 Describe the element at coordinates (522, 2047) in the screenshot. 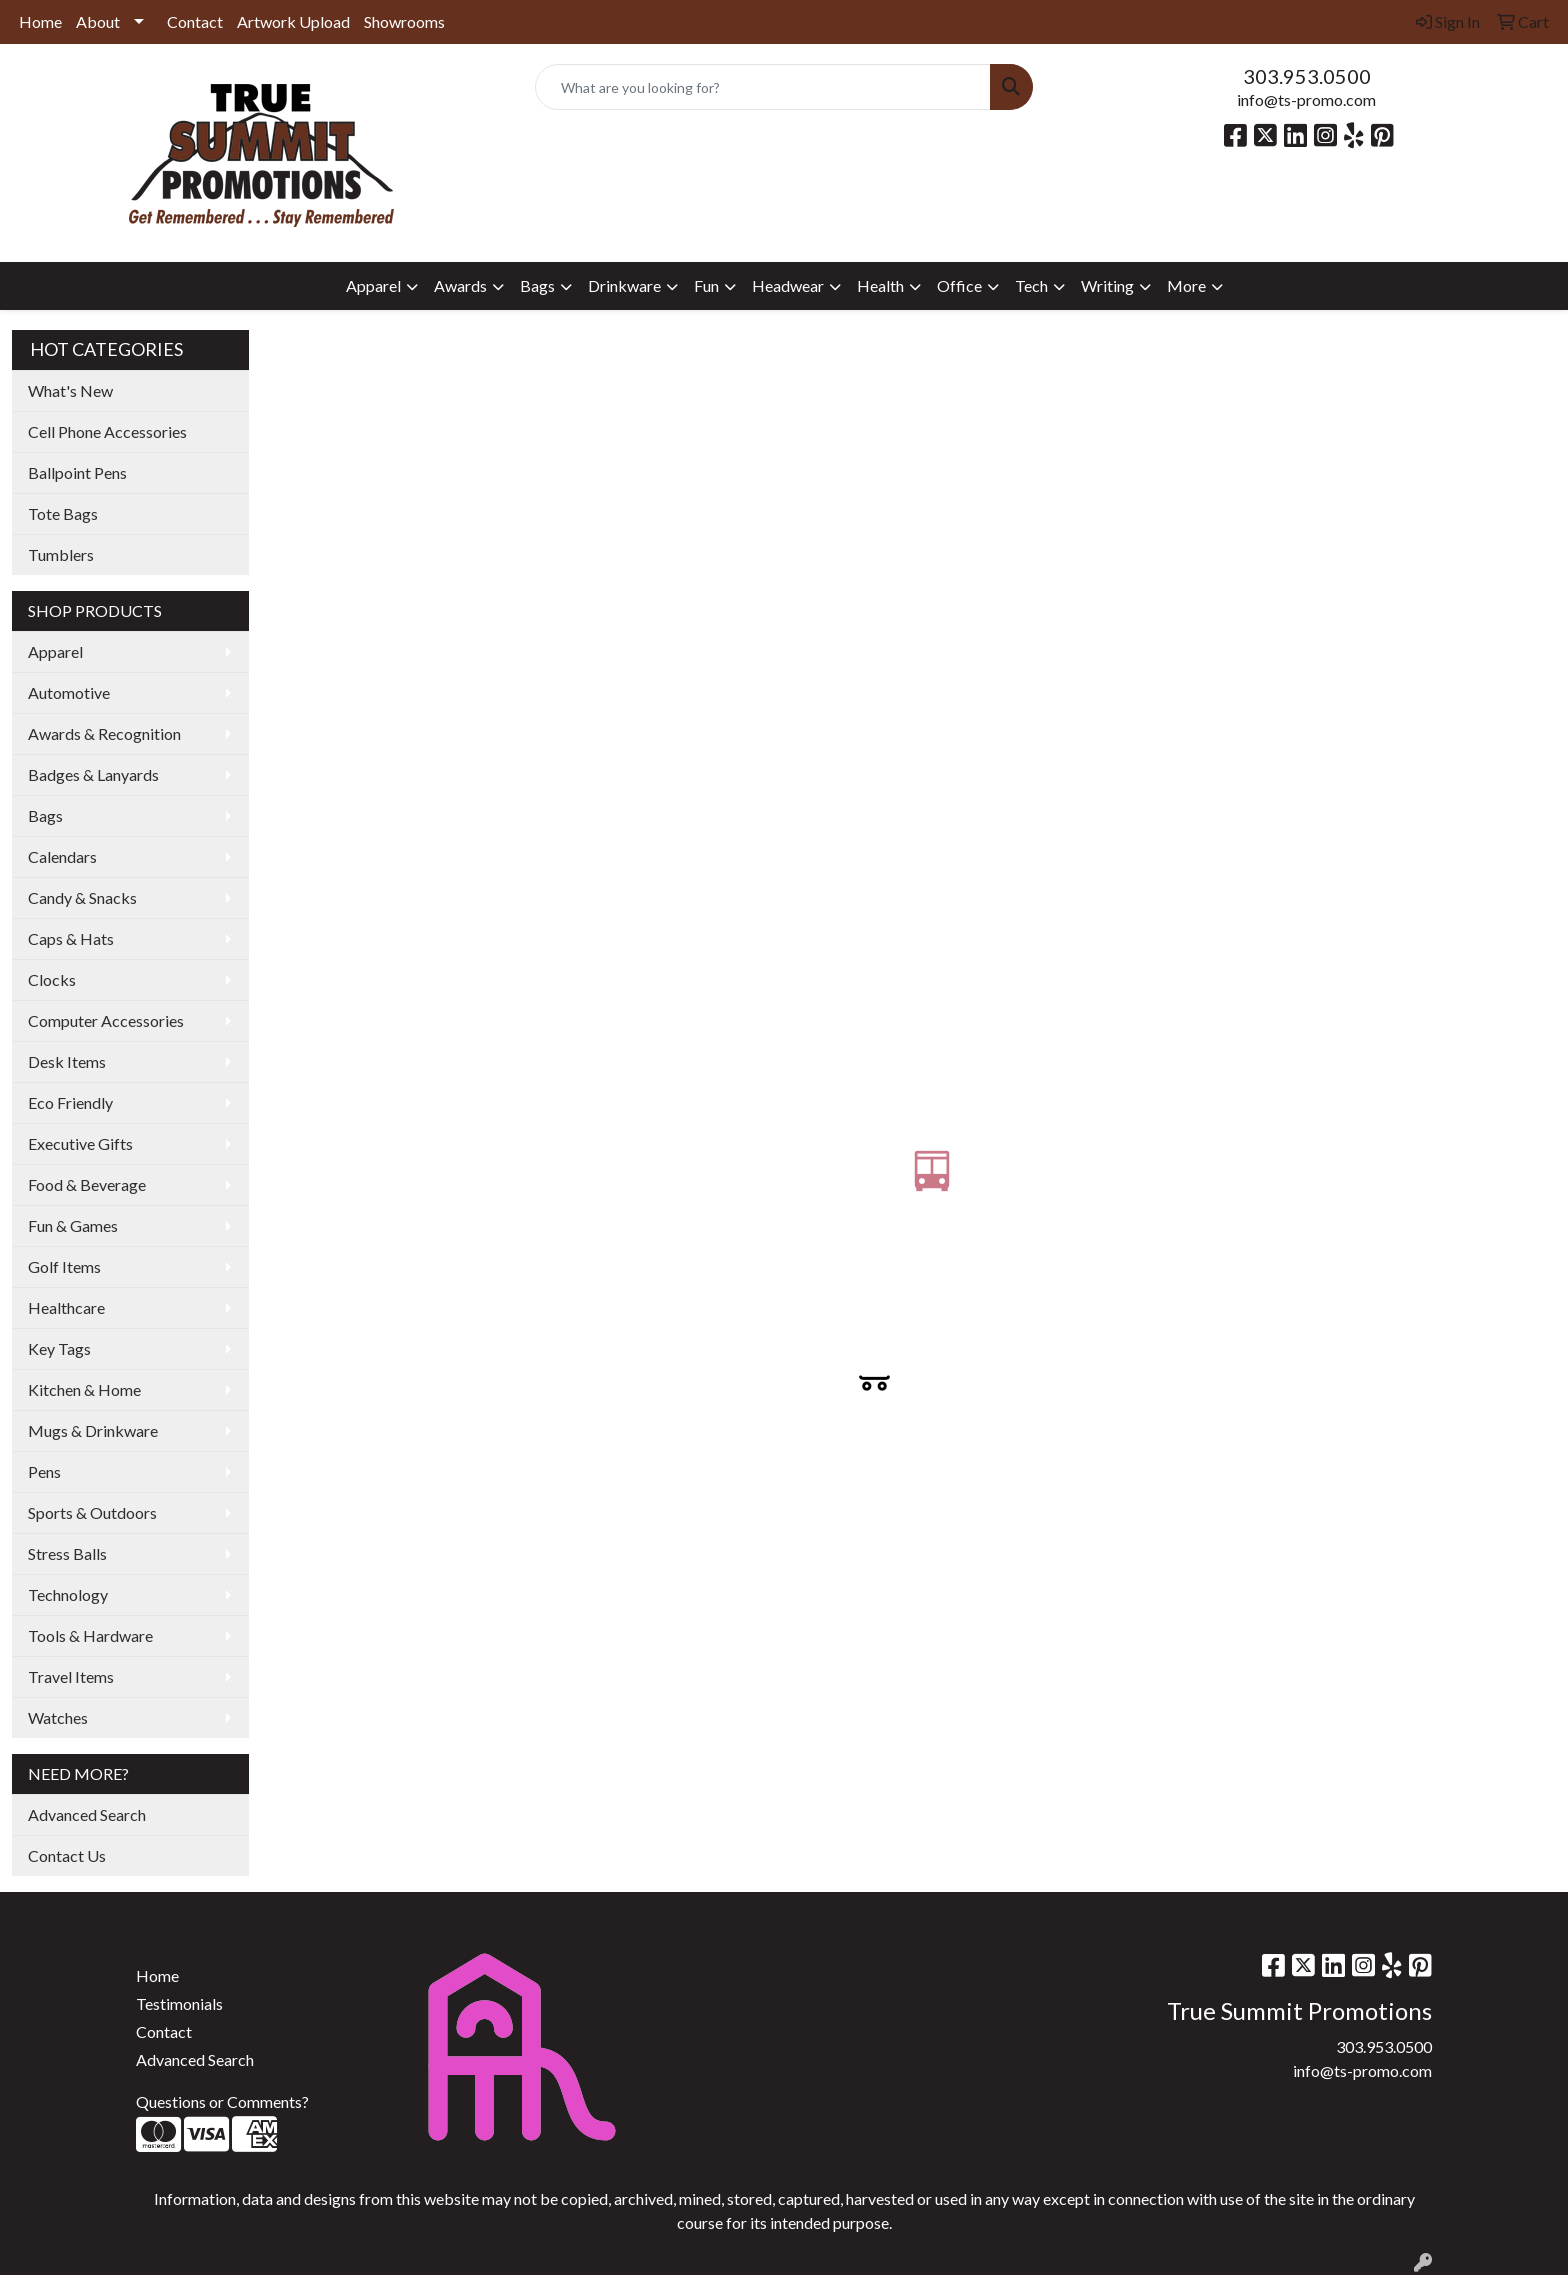

I see `access playground or outdoor equipment information` at that location.